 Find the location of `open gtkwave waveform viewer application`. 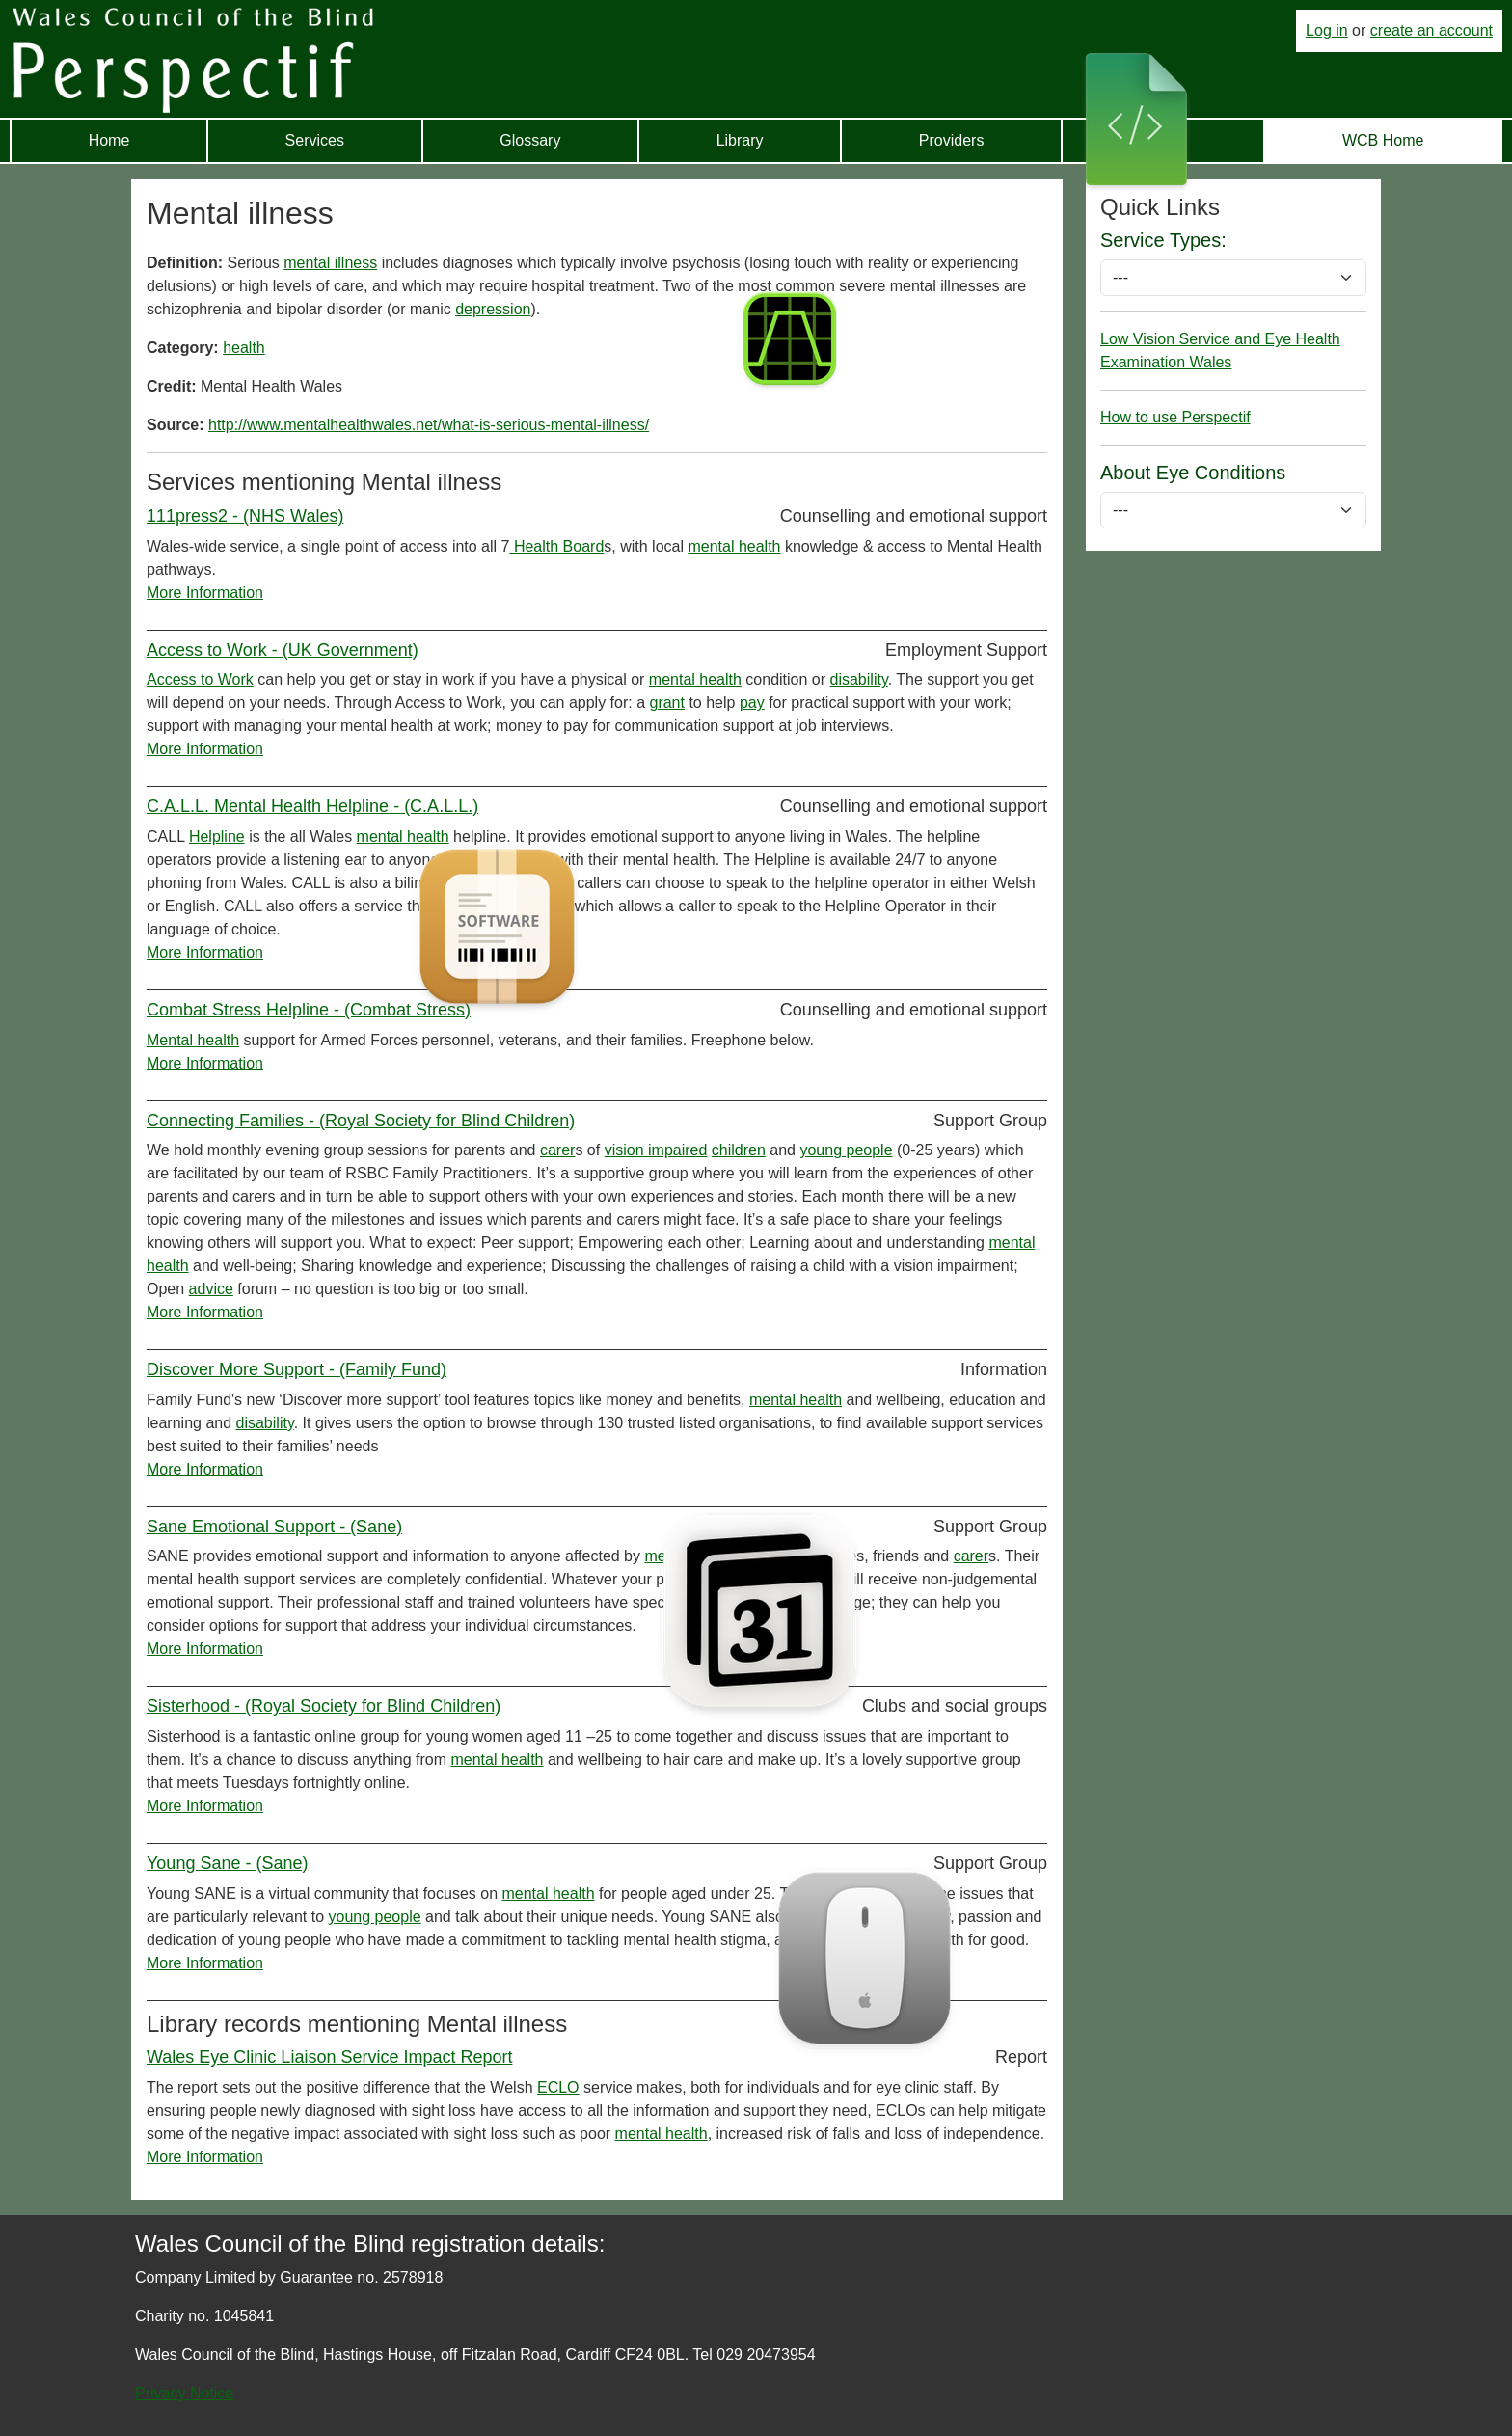

open gtkwave waveform viewer application is located at coordinates (790, 338).